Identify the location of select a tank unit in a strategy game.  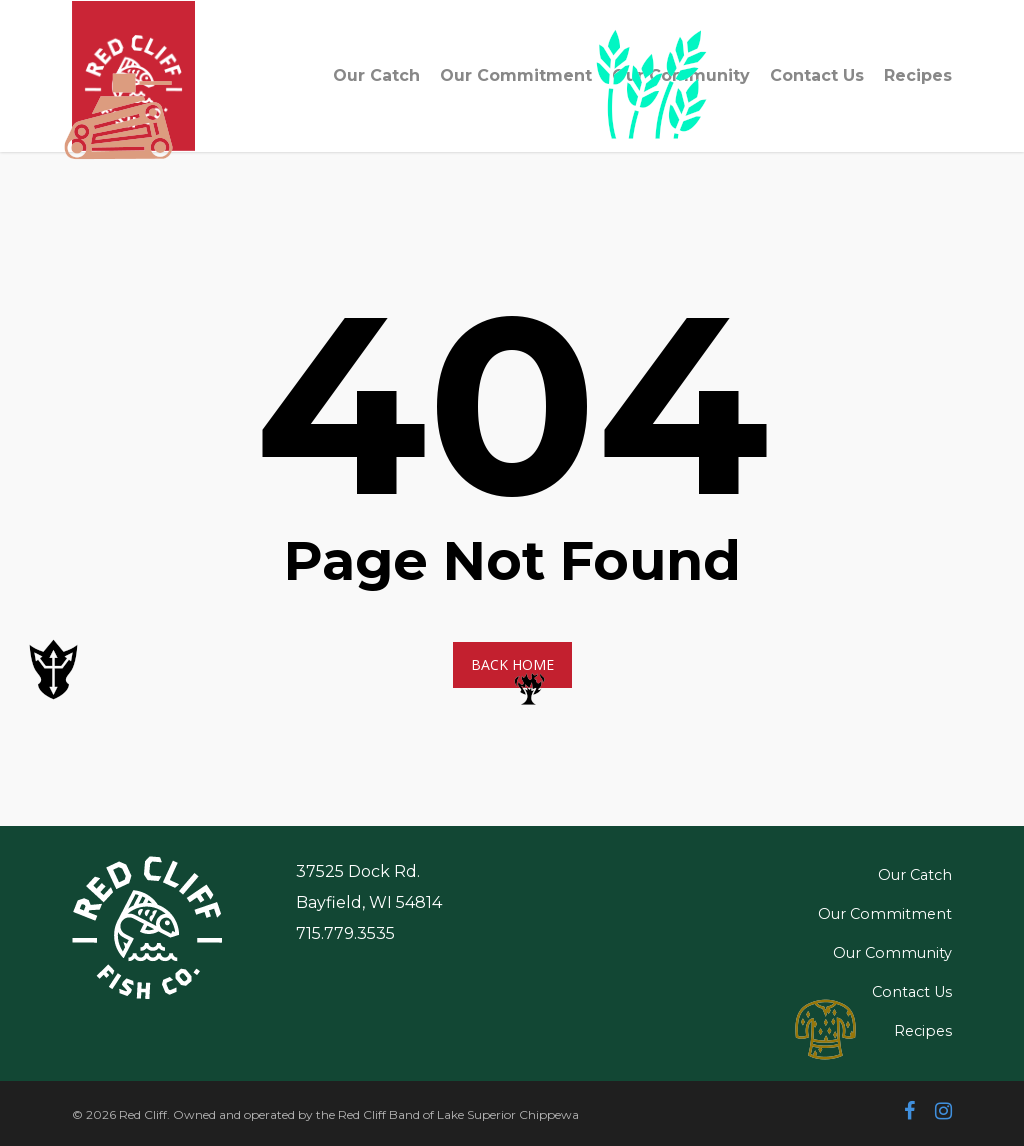
(118, 109).